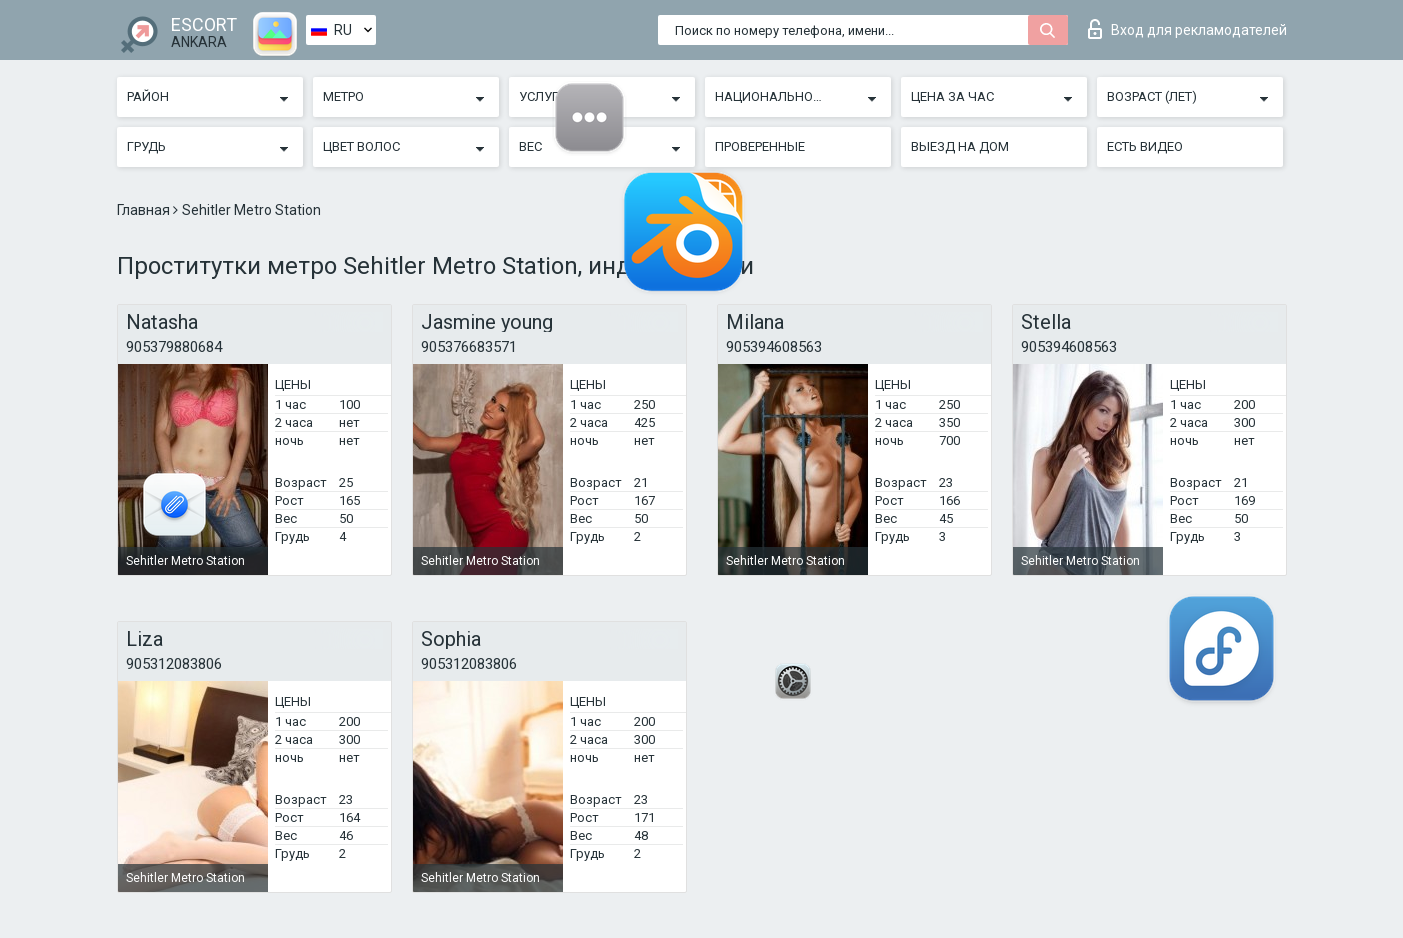 The width and height of the screenshot is (1403, 938). What do you see at coordinates (683, 231) in the screenshot?
I see `open Blender 3D modeling application` at bounding box center [683, 231].